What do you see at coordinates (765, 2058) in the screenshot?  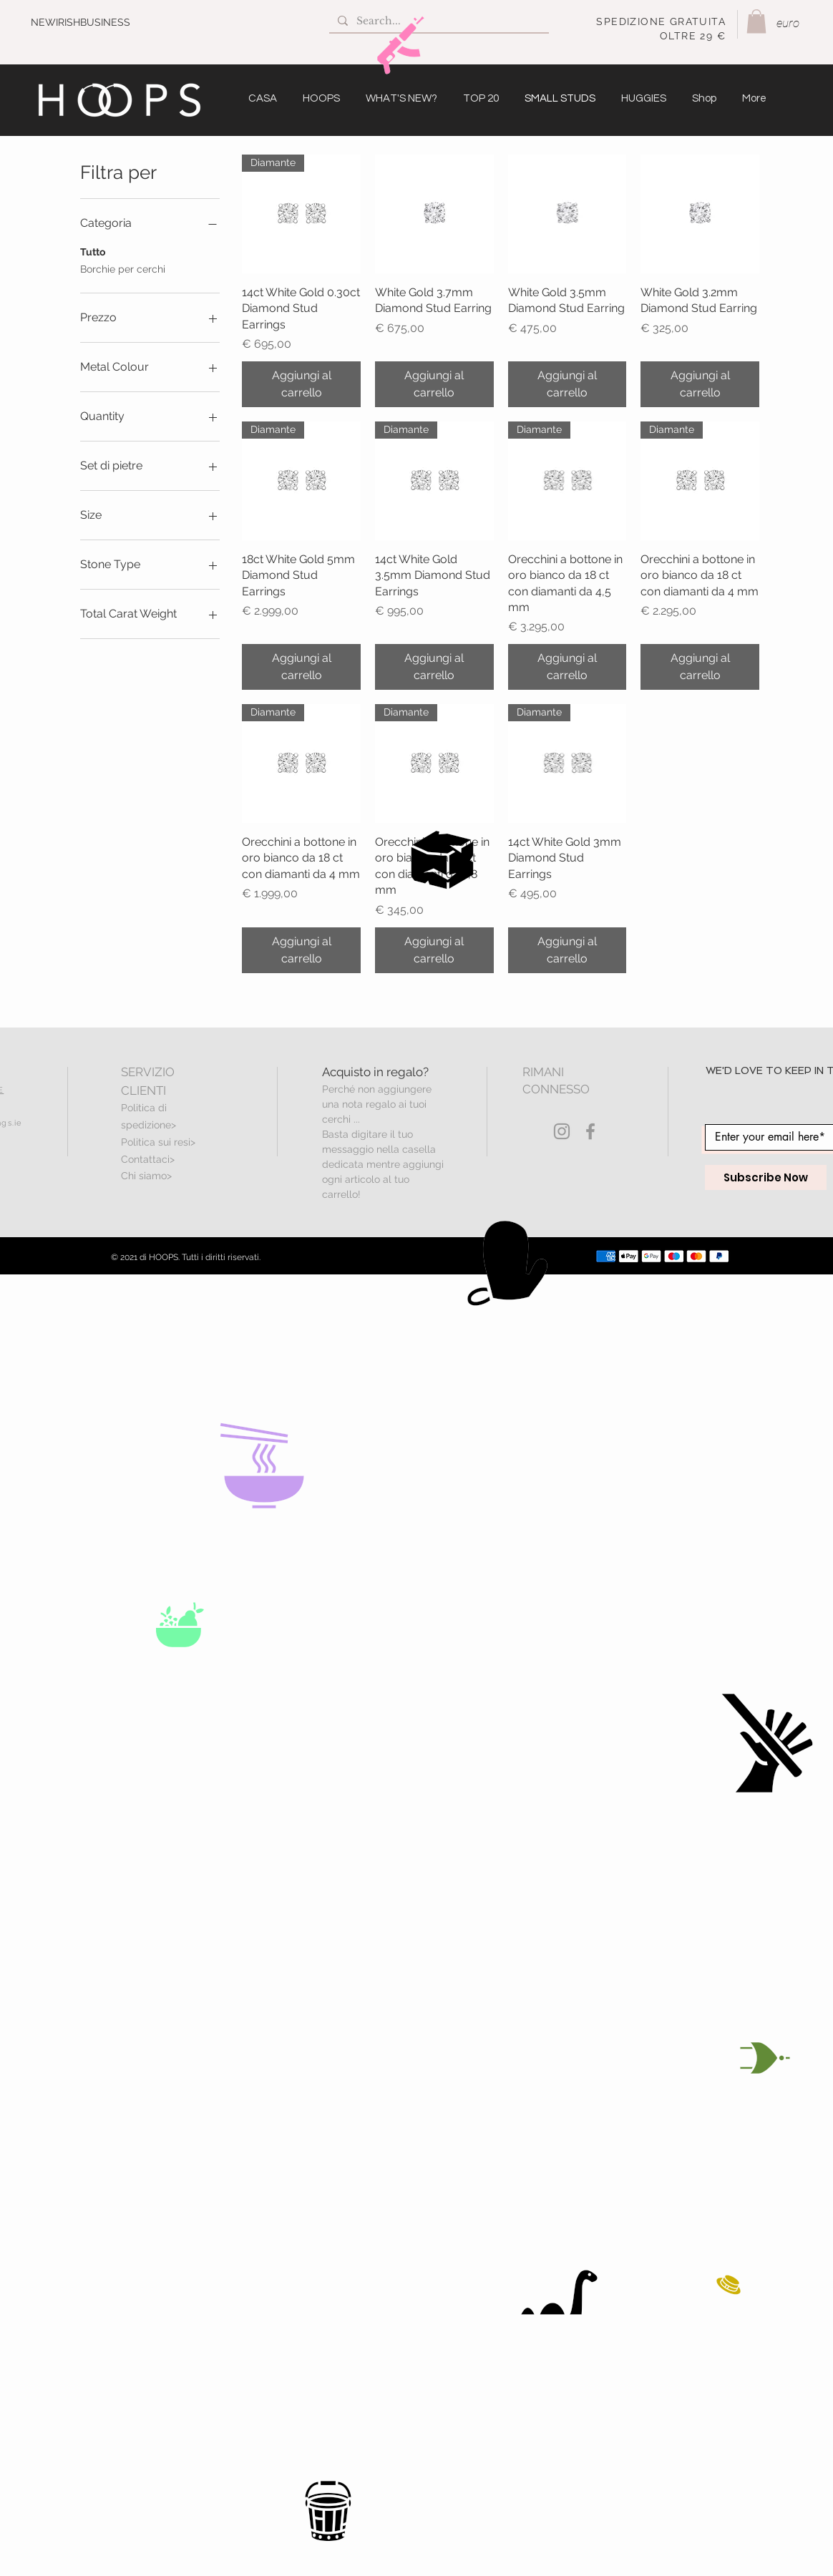 I see `represents a NOR logic gate in circuit design` at bounding box center [765, 2058].